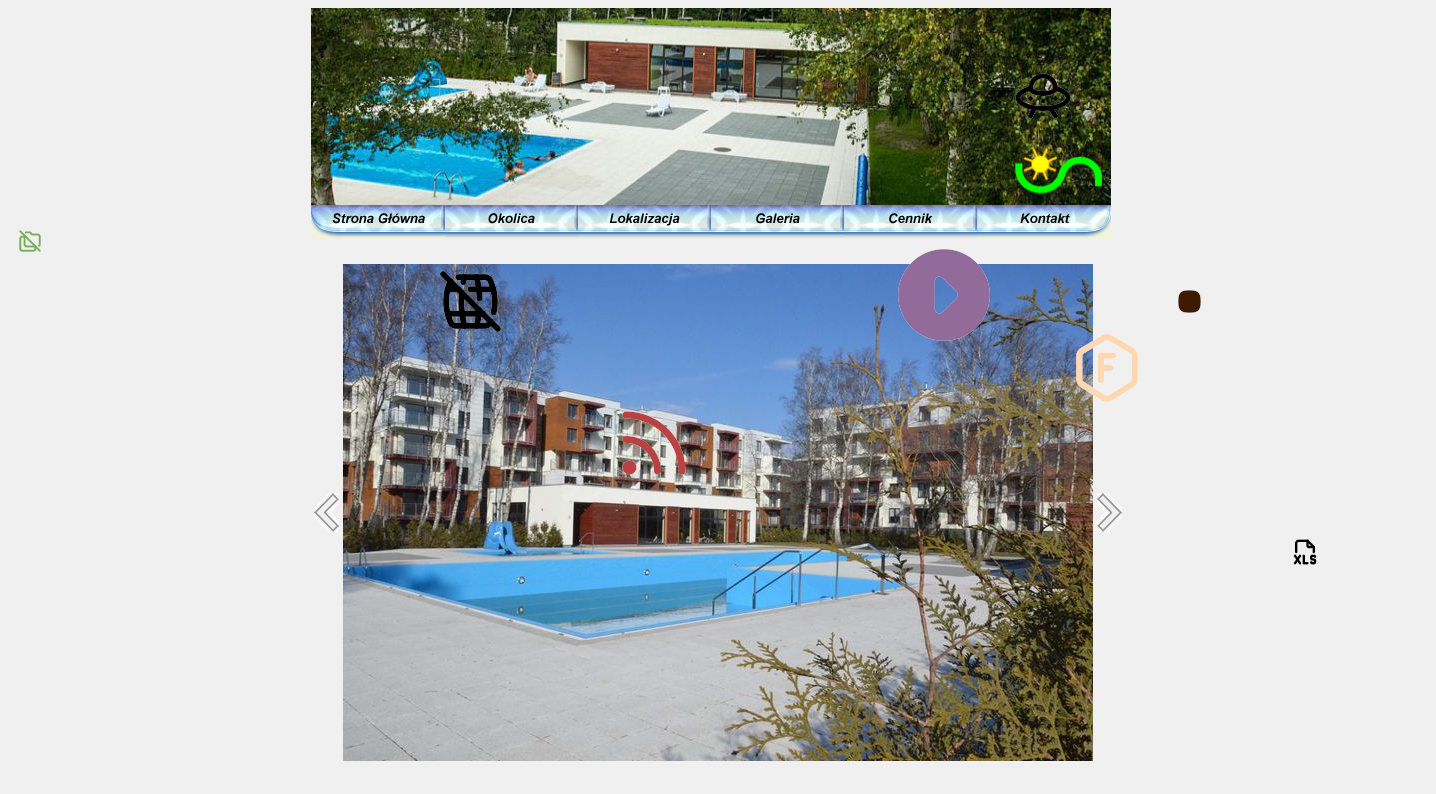 The height and width of the screenshot is (794, 1436). Describe the element at coordinates (1107, 368) in the screenshot. I see `indicates a feature or function category` at that location.